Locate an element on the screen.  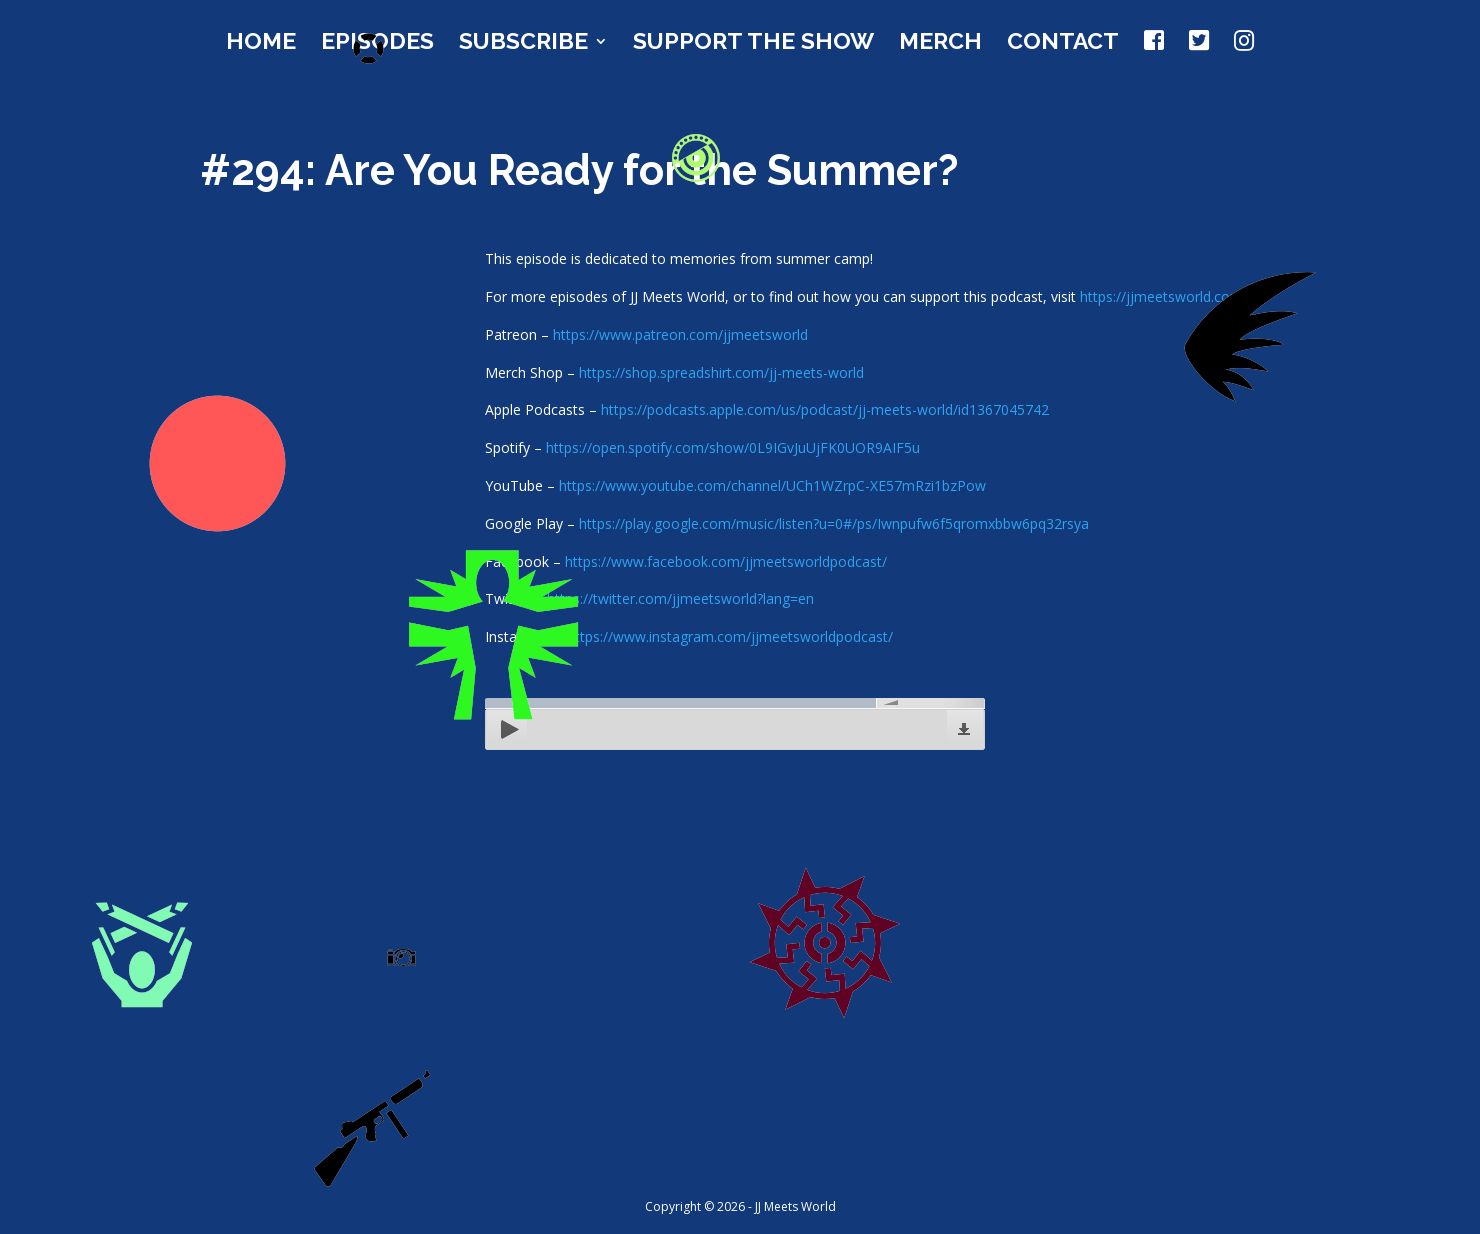
a trap or hazard element in a game is located at coordinates (824, 941).